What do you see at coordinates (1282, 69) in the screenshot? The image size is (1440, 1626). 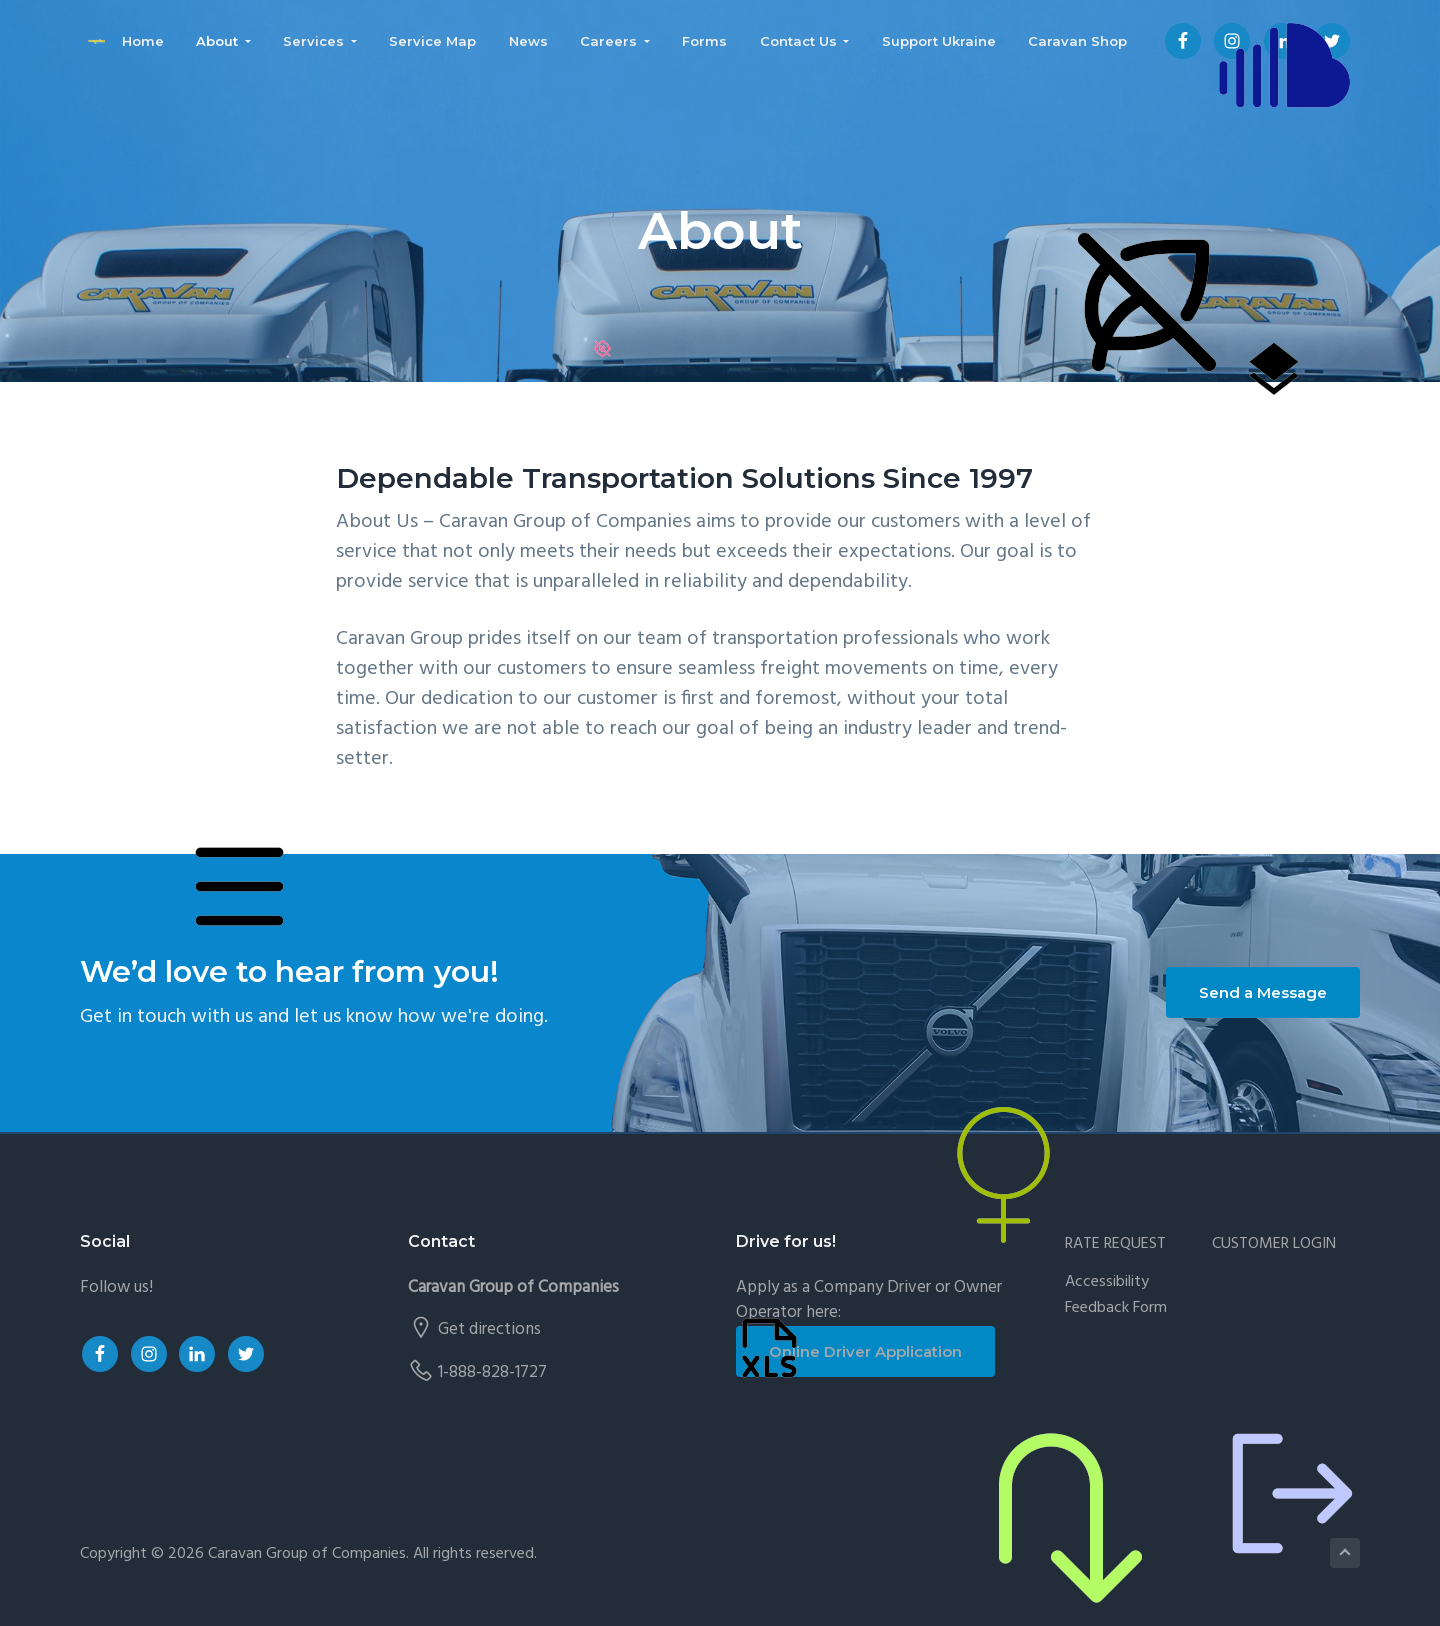 I see `open soundcloud app` at bounding box center [1282, 69].